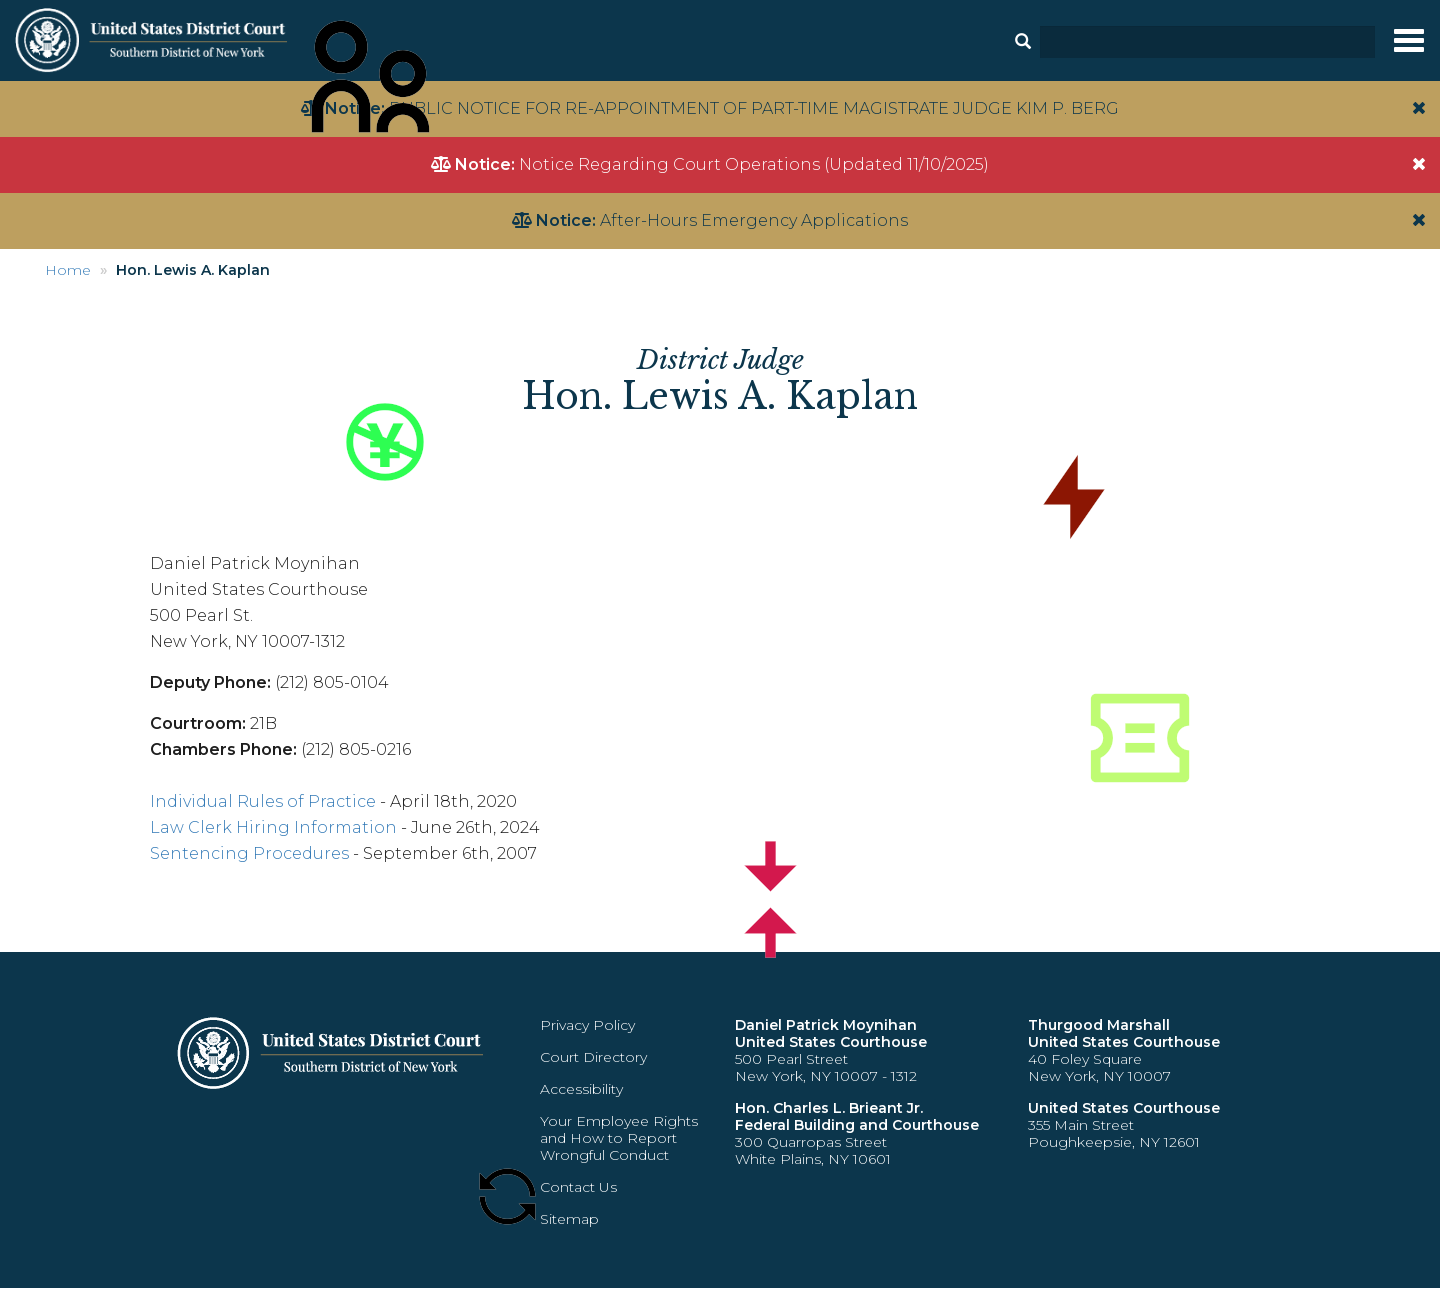  Describe the element at coordinates (770, 899) in the screenshot. I see `collapse content vertically` at that location.